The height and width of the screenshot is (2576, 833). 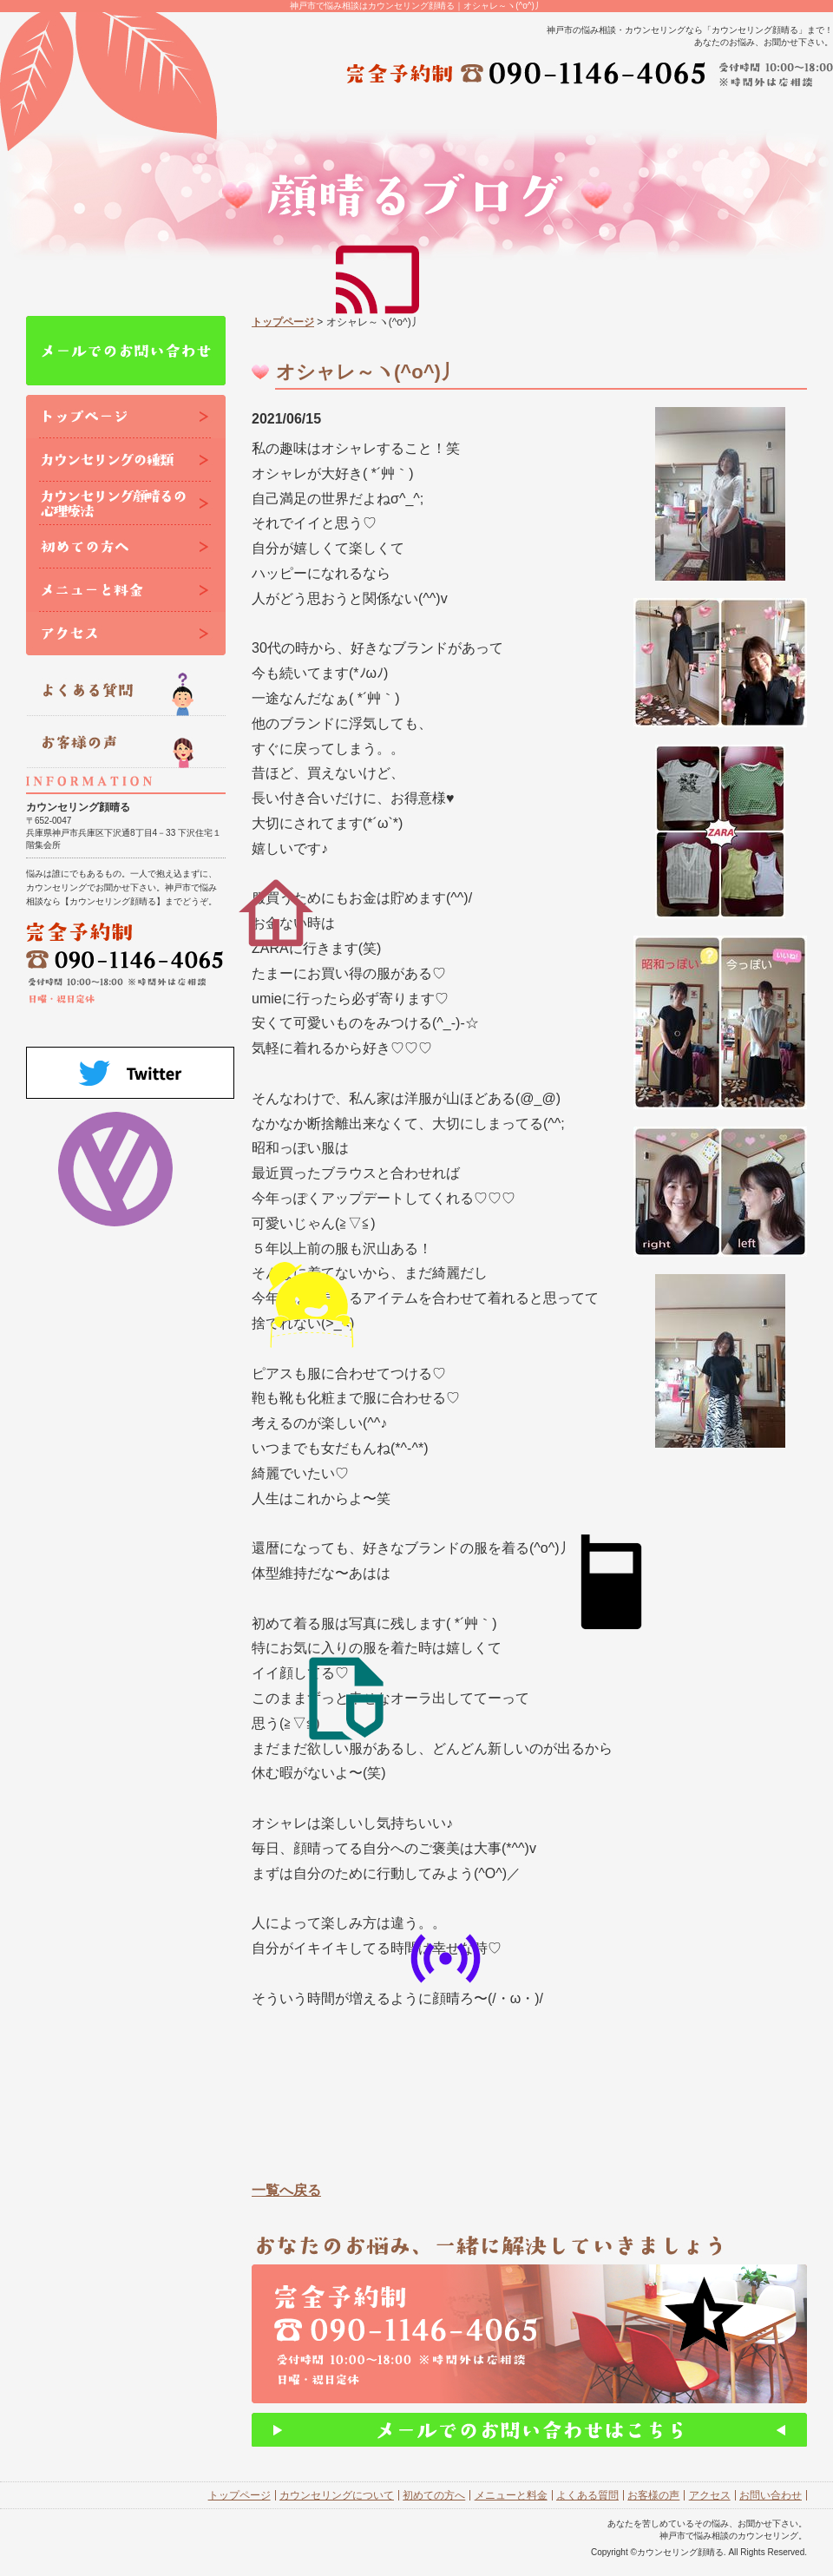 I want to click on navigate to home screen, so click(x=276, y=916).